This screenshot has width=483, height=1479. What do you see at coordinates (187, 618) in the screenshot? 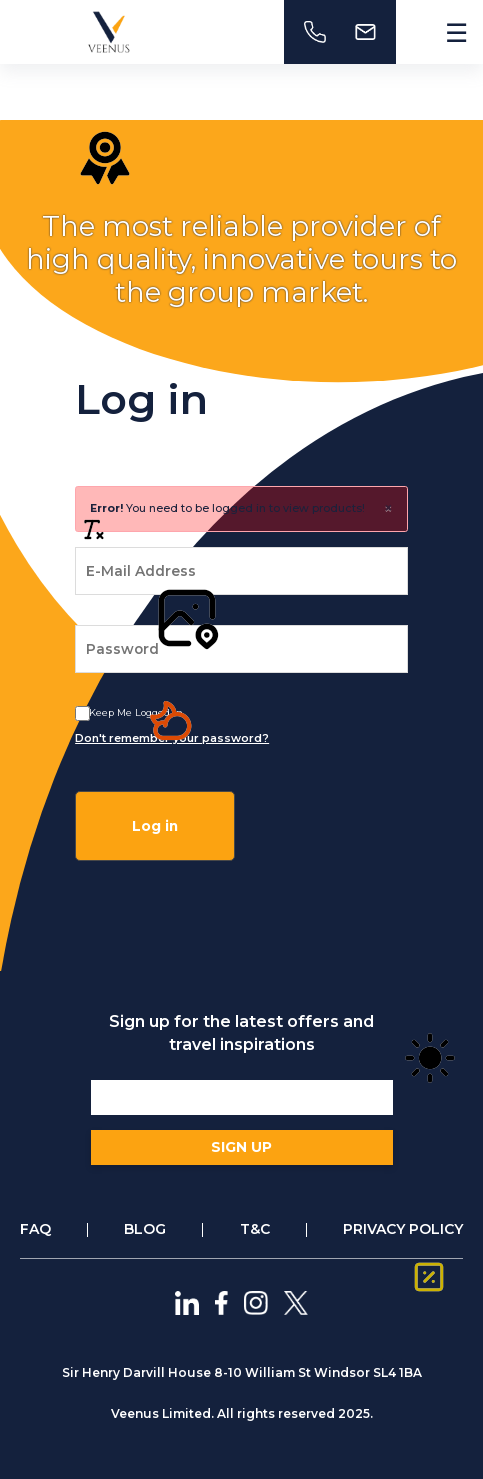
I see `pin a photo to a specific location` at bounding box center [187, 618].